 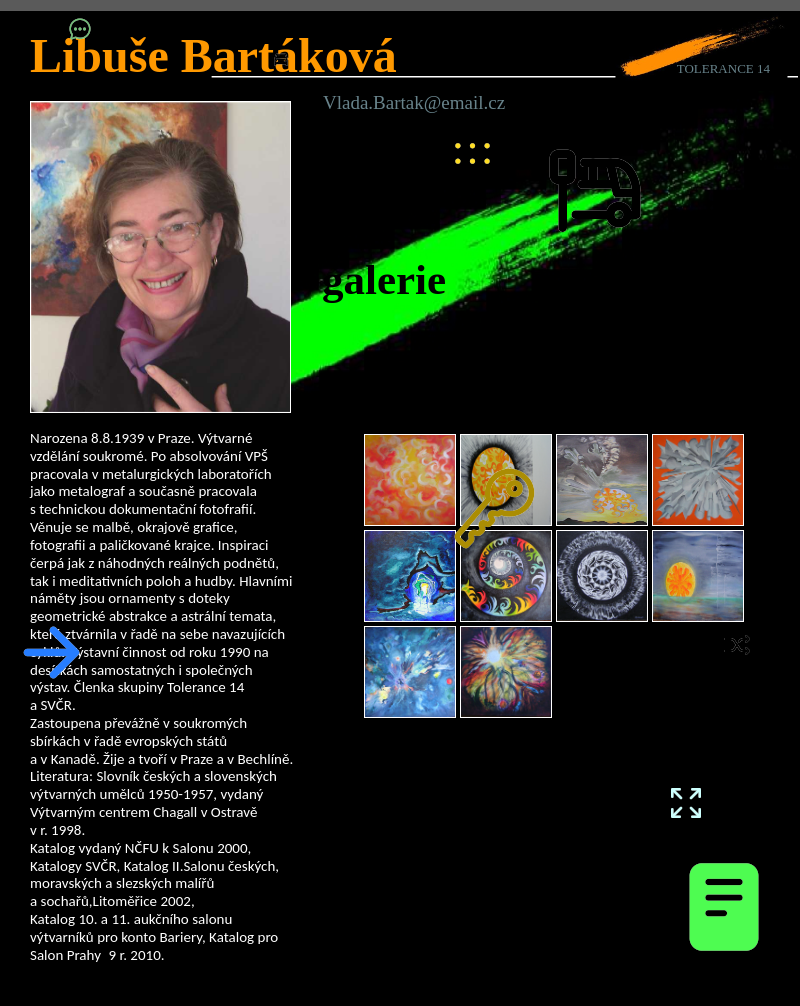 What do you see at coordinates (494, 508) in the screenshot?
I see `access security or password settings` at bounding box center [494, 508].